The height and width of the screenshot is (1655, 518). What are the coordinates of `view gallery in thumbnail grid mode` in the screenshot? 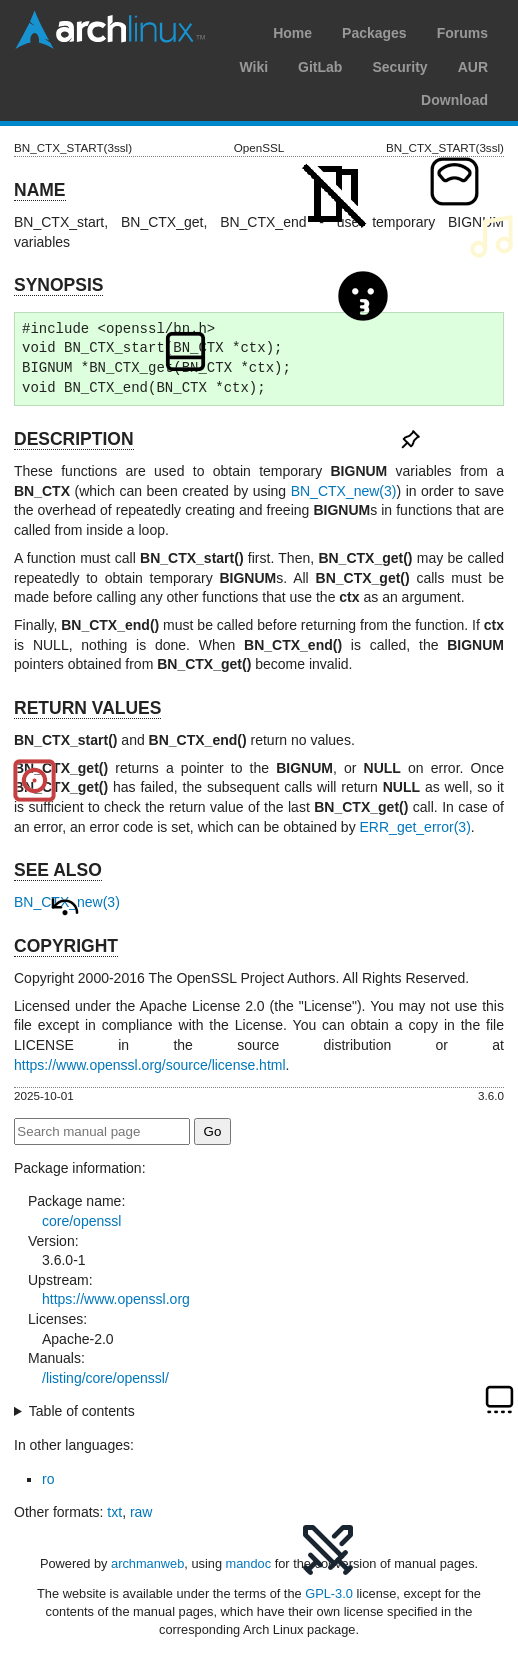 It's located at (499, 1399).